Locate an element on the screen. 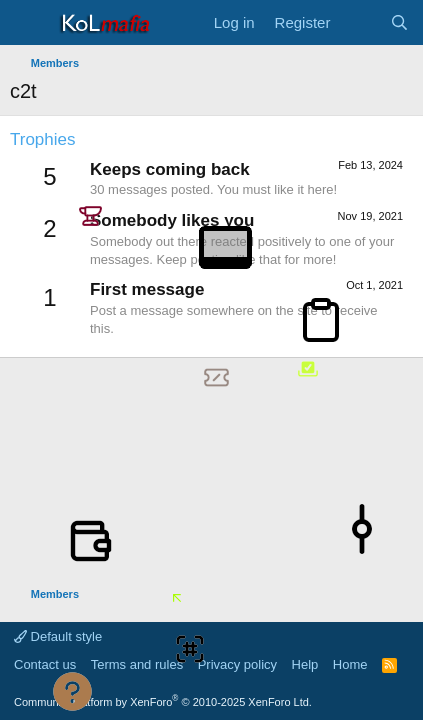  invalid or cancelled ticket is located at coordinates (216, 377).